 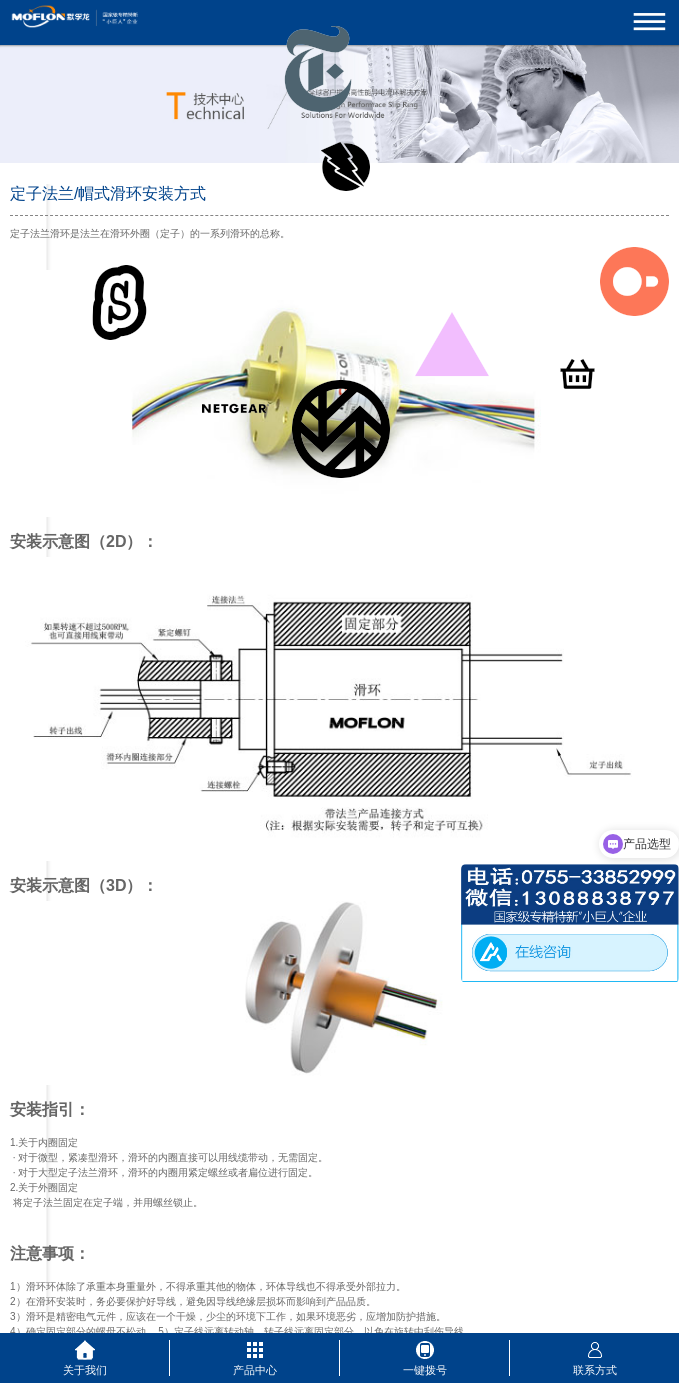 I want to click on open scratch programming environment, so click(x=119, y=302).